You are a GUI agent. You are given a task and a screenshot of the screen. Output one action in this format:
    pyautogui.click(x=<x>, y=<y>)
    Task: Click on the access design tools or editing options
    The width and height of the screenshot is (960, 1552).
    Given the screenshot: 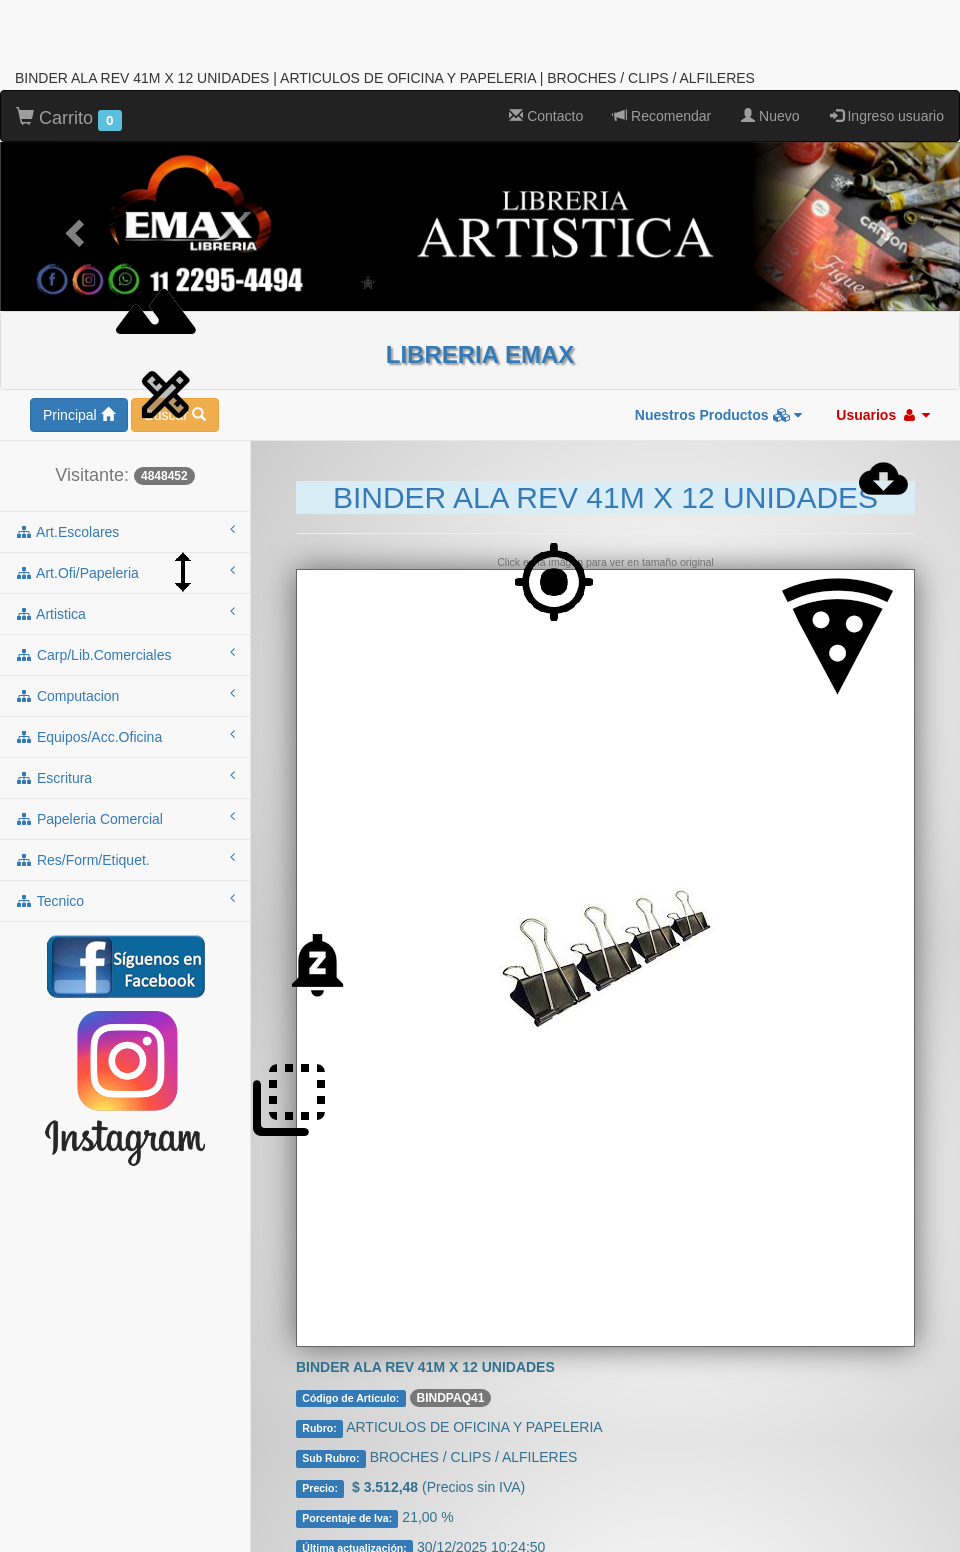 What is the action you would take?
    pyautogui.click(x=165, y=394)
    